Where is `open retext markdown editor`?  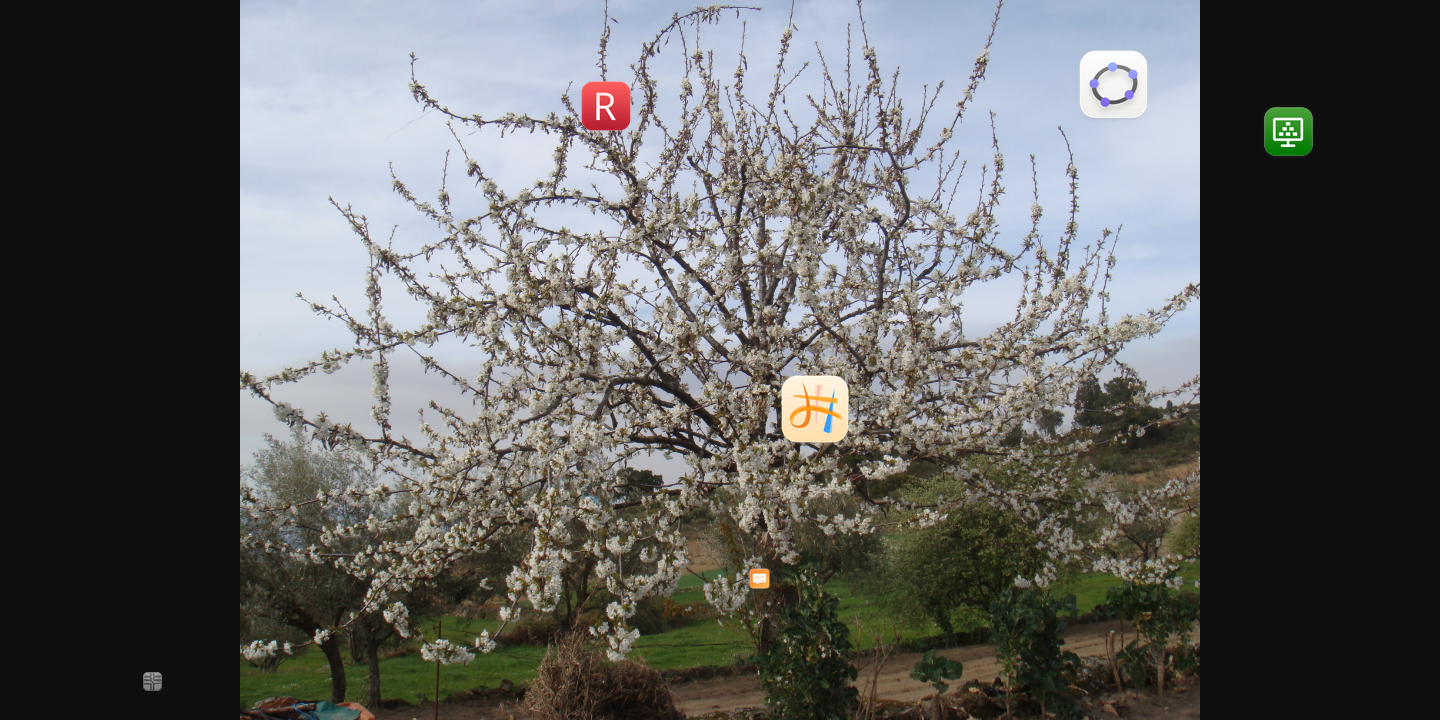
open retext markdown editor is located at coordinates (606, 106).